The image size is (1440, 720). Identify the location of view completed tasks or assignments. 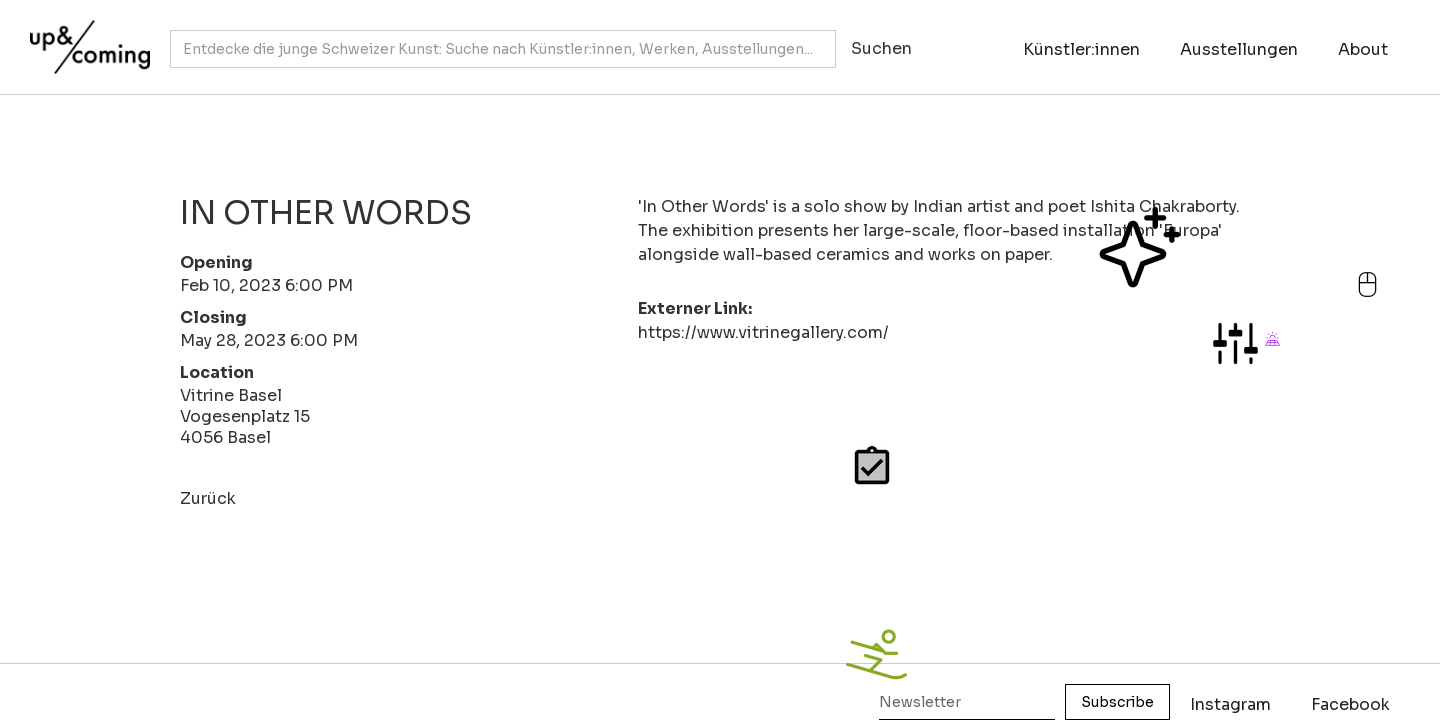
(872, 467).